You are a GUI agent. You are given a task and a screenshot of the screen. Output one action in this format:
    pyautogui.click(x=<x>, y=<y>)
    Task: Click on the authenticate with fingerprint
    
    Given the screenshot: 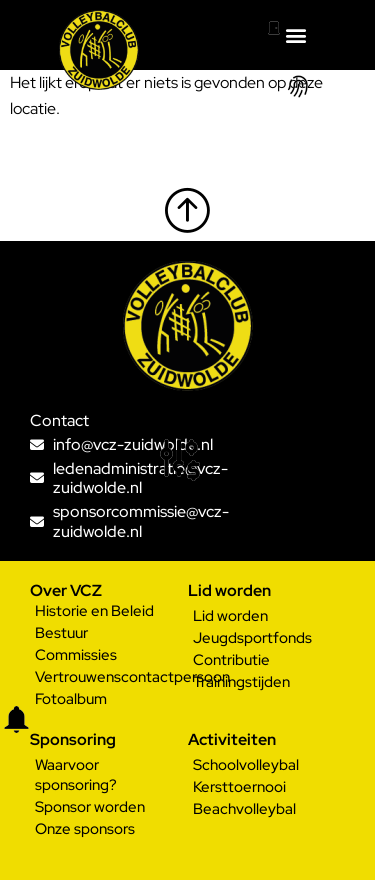 What is the action you would take?
    pyautogui.click(x=298, y=86)
    